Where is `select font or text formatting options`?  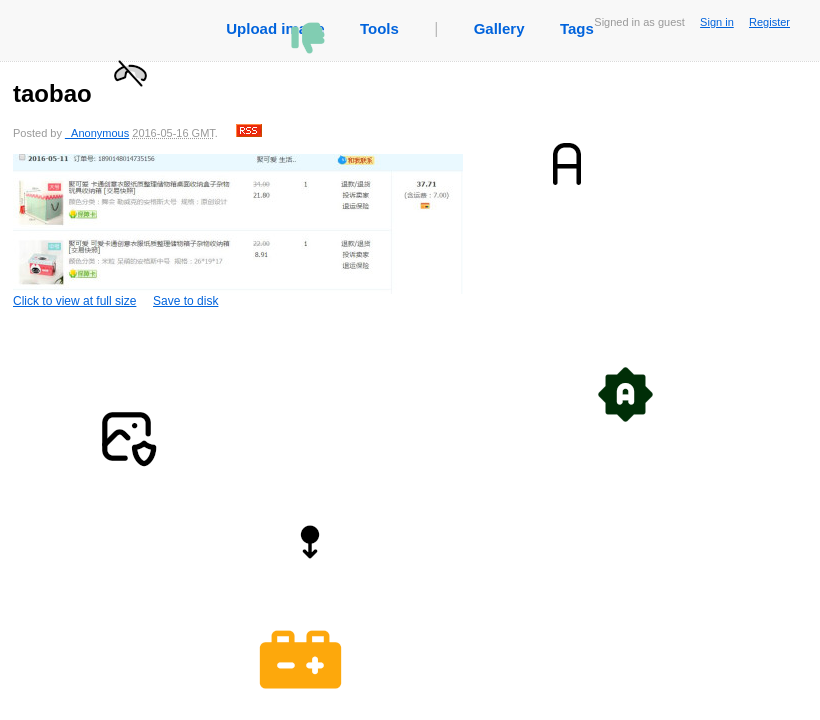 select font or text formatting options is located at coordinates (567, 164).